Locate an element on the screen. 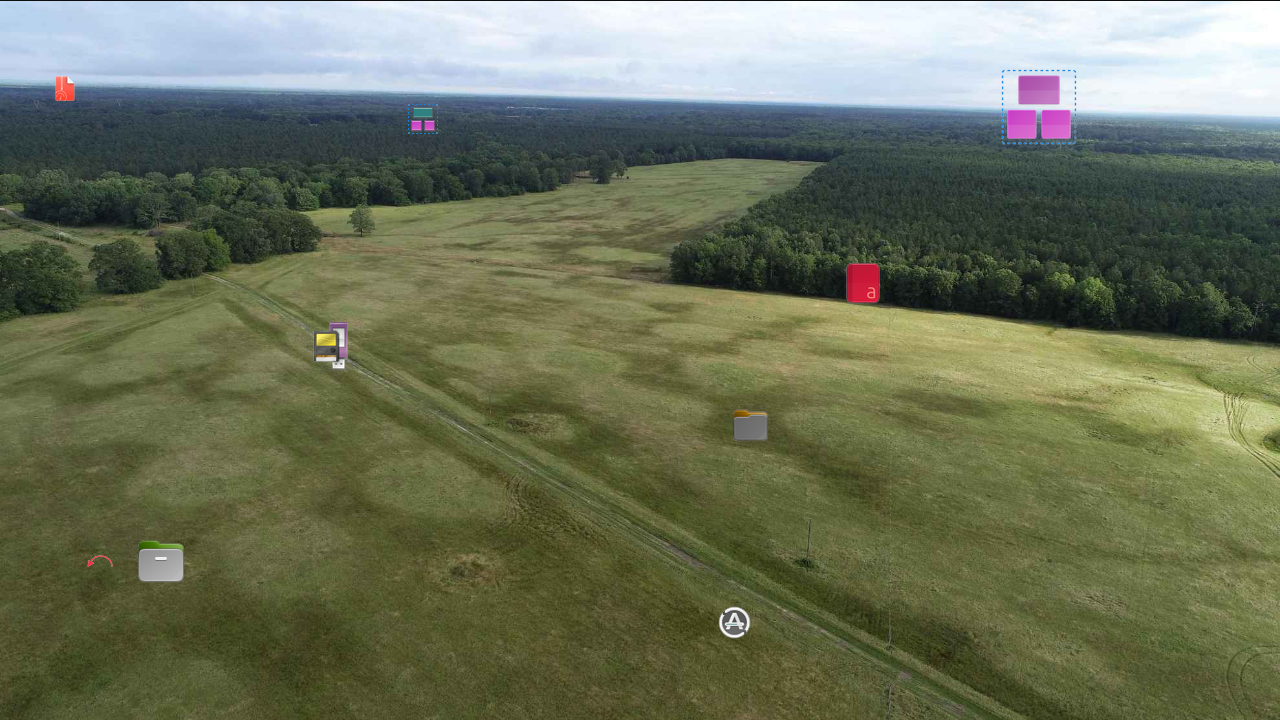  an rpm package file for linux software installation is located at coordinates (65, 89).